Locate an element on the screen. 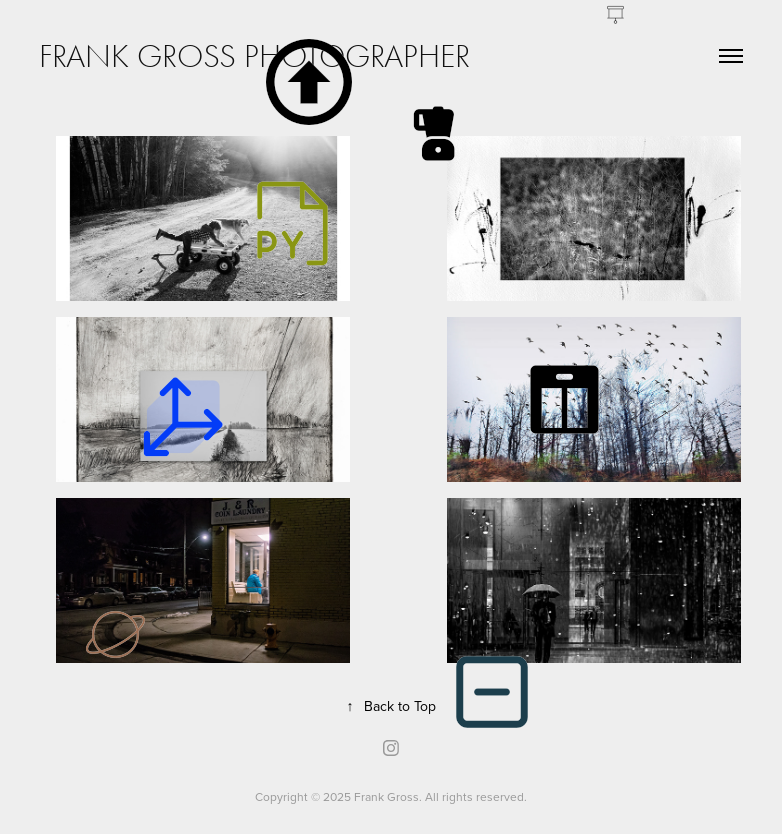 Image resolution: width=782 pixels, height=834 pixels. explore global or worldwide content is located at coordinates (115, 634).